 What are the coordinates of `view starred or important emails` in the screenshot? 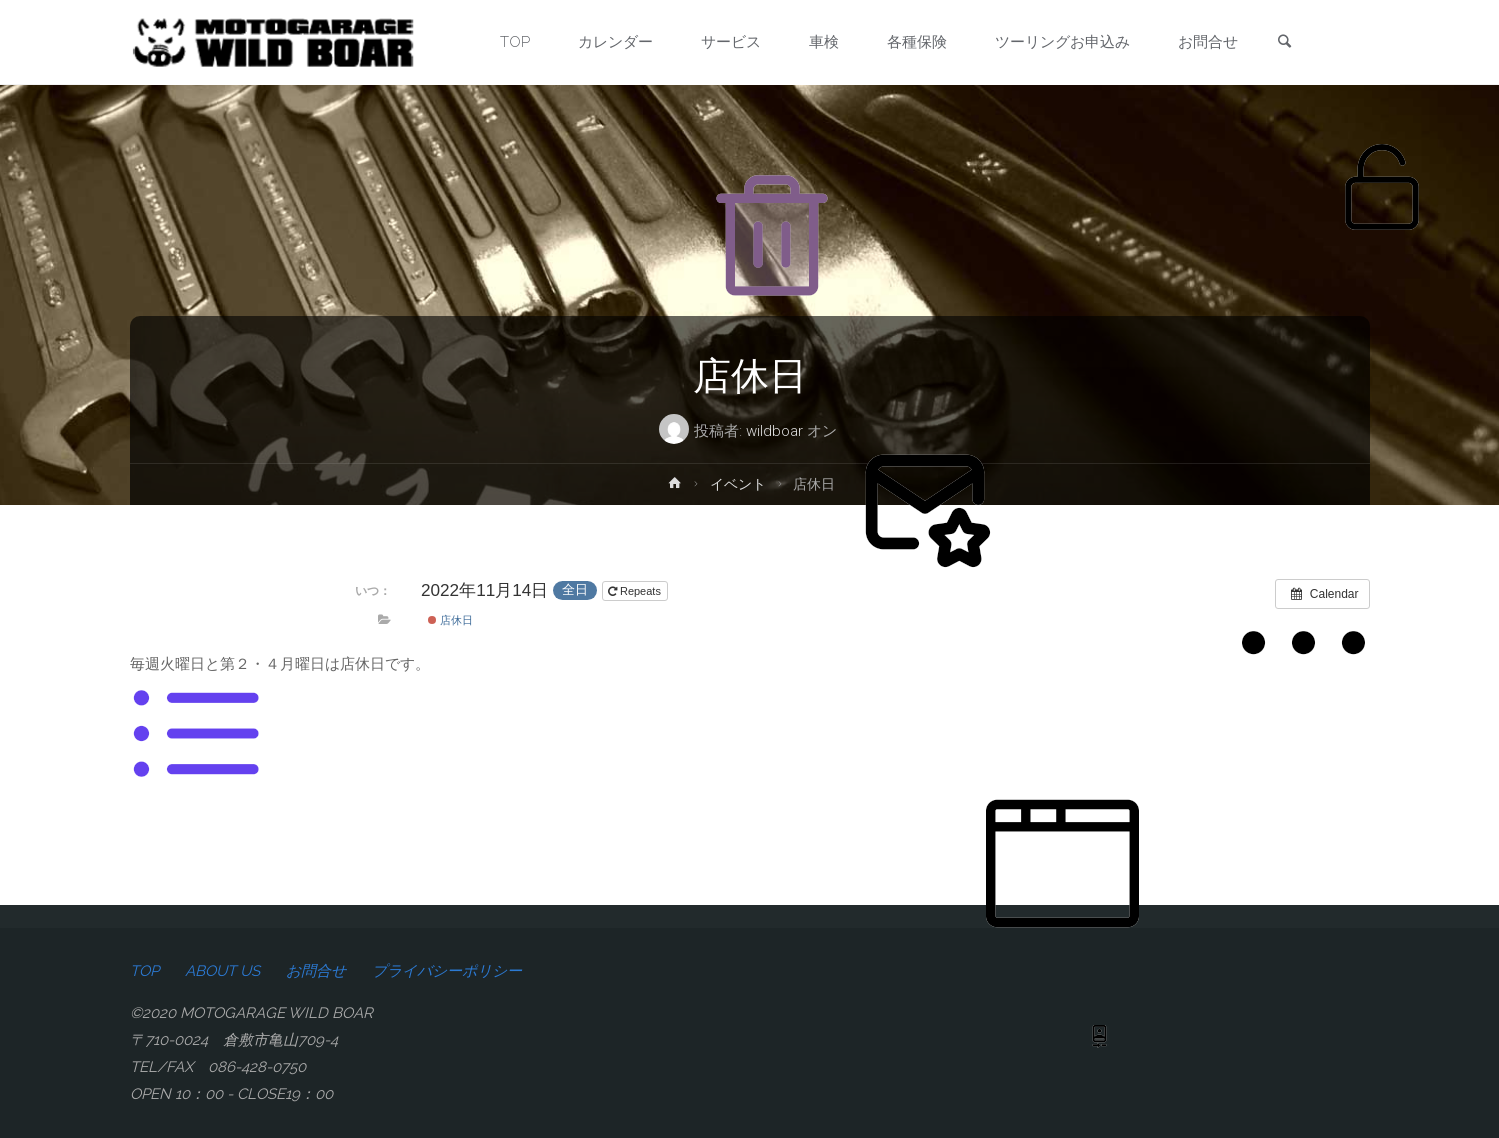 It's located at (925, 502).